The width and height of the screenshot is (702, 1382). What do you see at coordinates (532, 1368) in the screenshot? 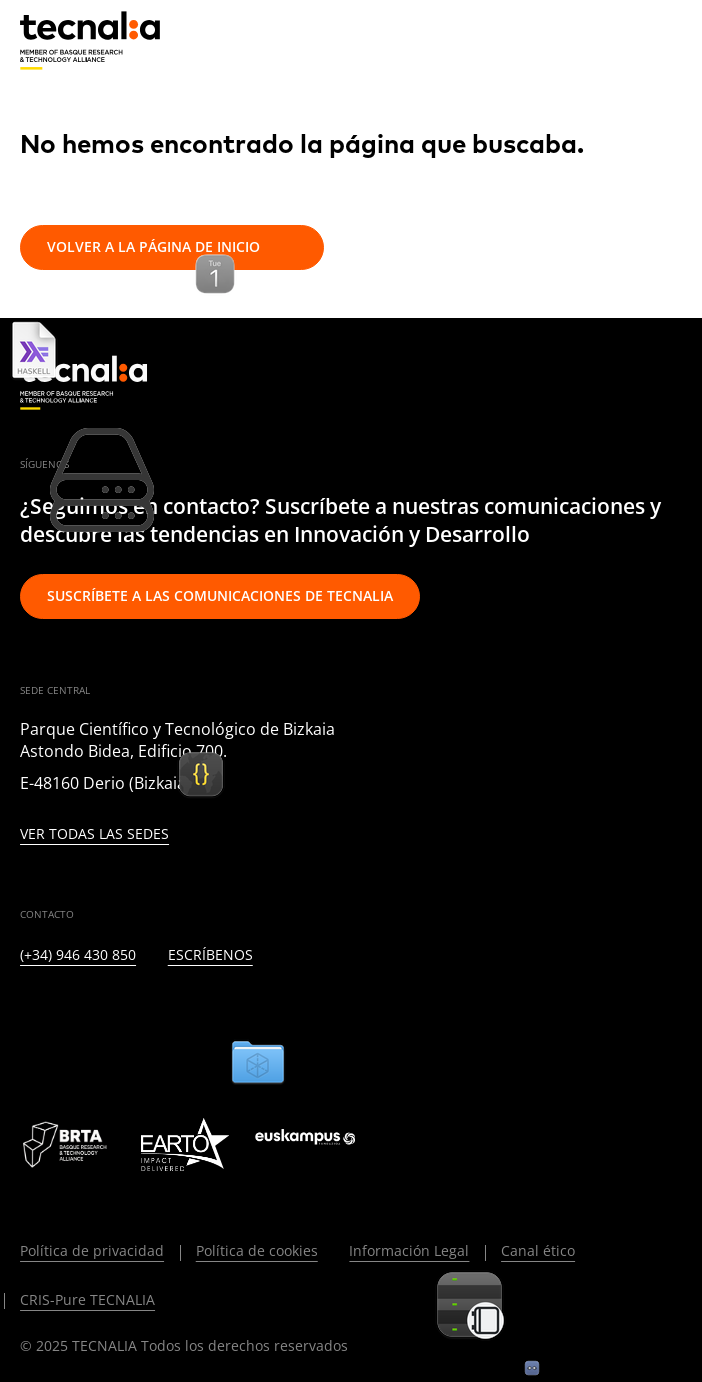
I see `open mockoon api mocking application` at bounding box center [532, 1368].